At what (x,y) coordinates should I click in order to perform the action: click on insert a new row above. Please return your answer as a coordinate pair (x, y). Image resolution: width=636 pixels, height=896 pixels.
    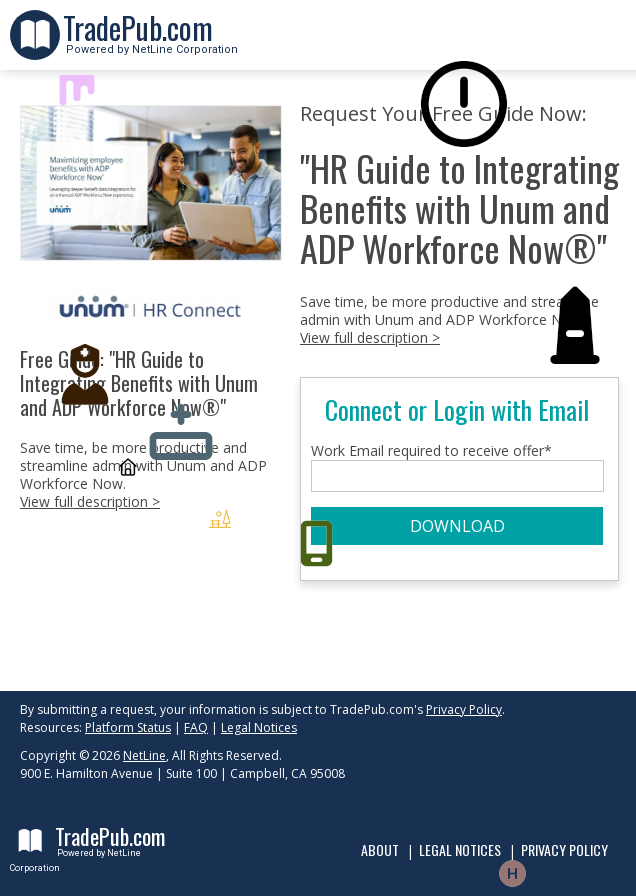
    Looking at the image, I should click on (181, 432).